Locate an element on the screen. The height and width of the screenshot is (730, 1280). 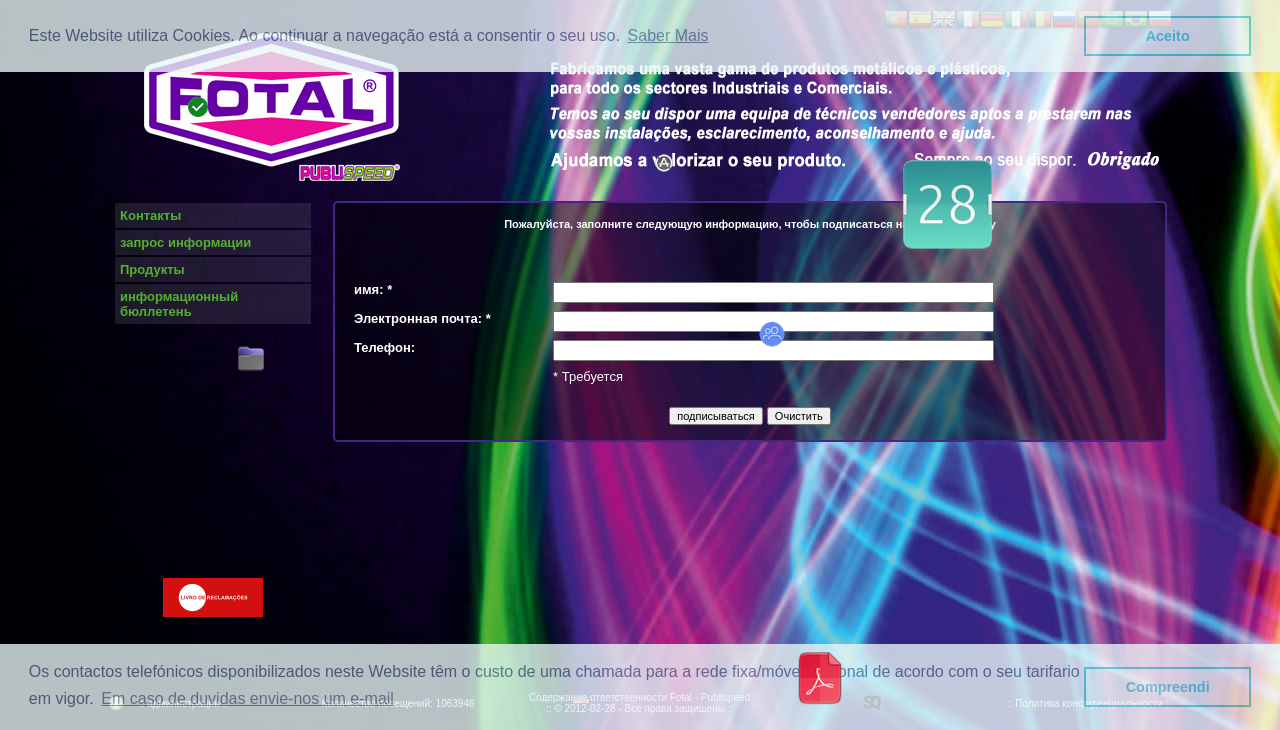
open the GNOME calendar application is located at coordinates (947, 204).